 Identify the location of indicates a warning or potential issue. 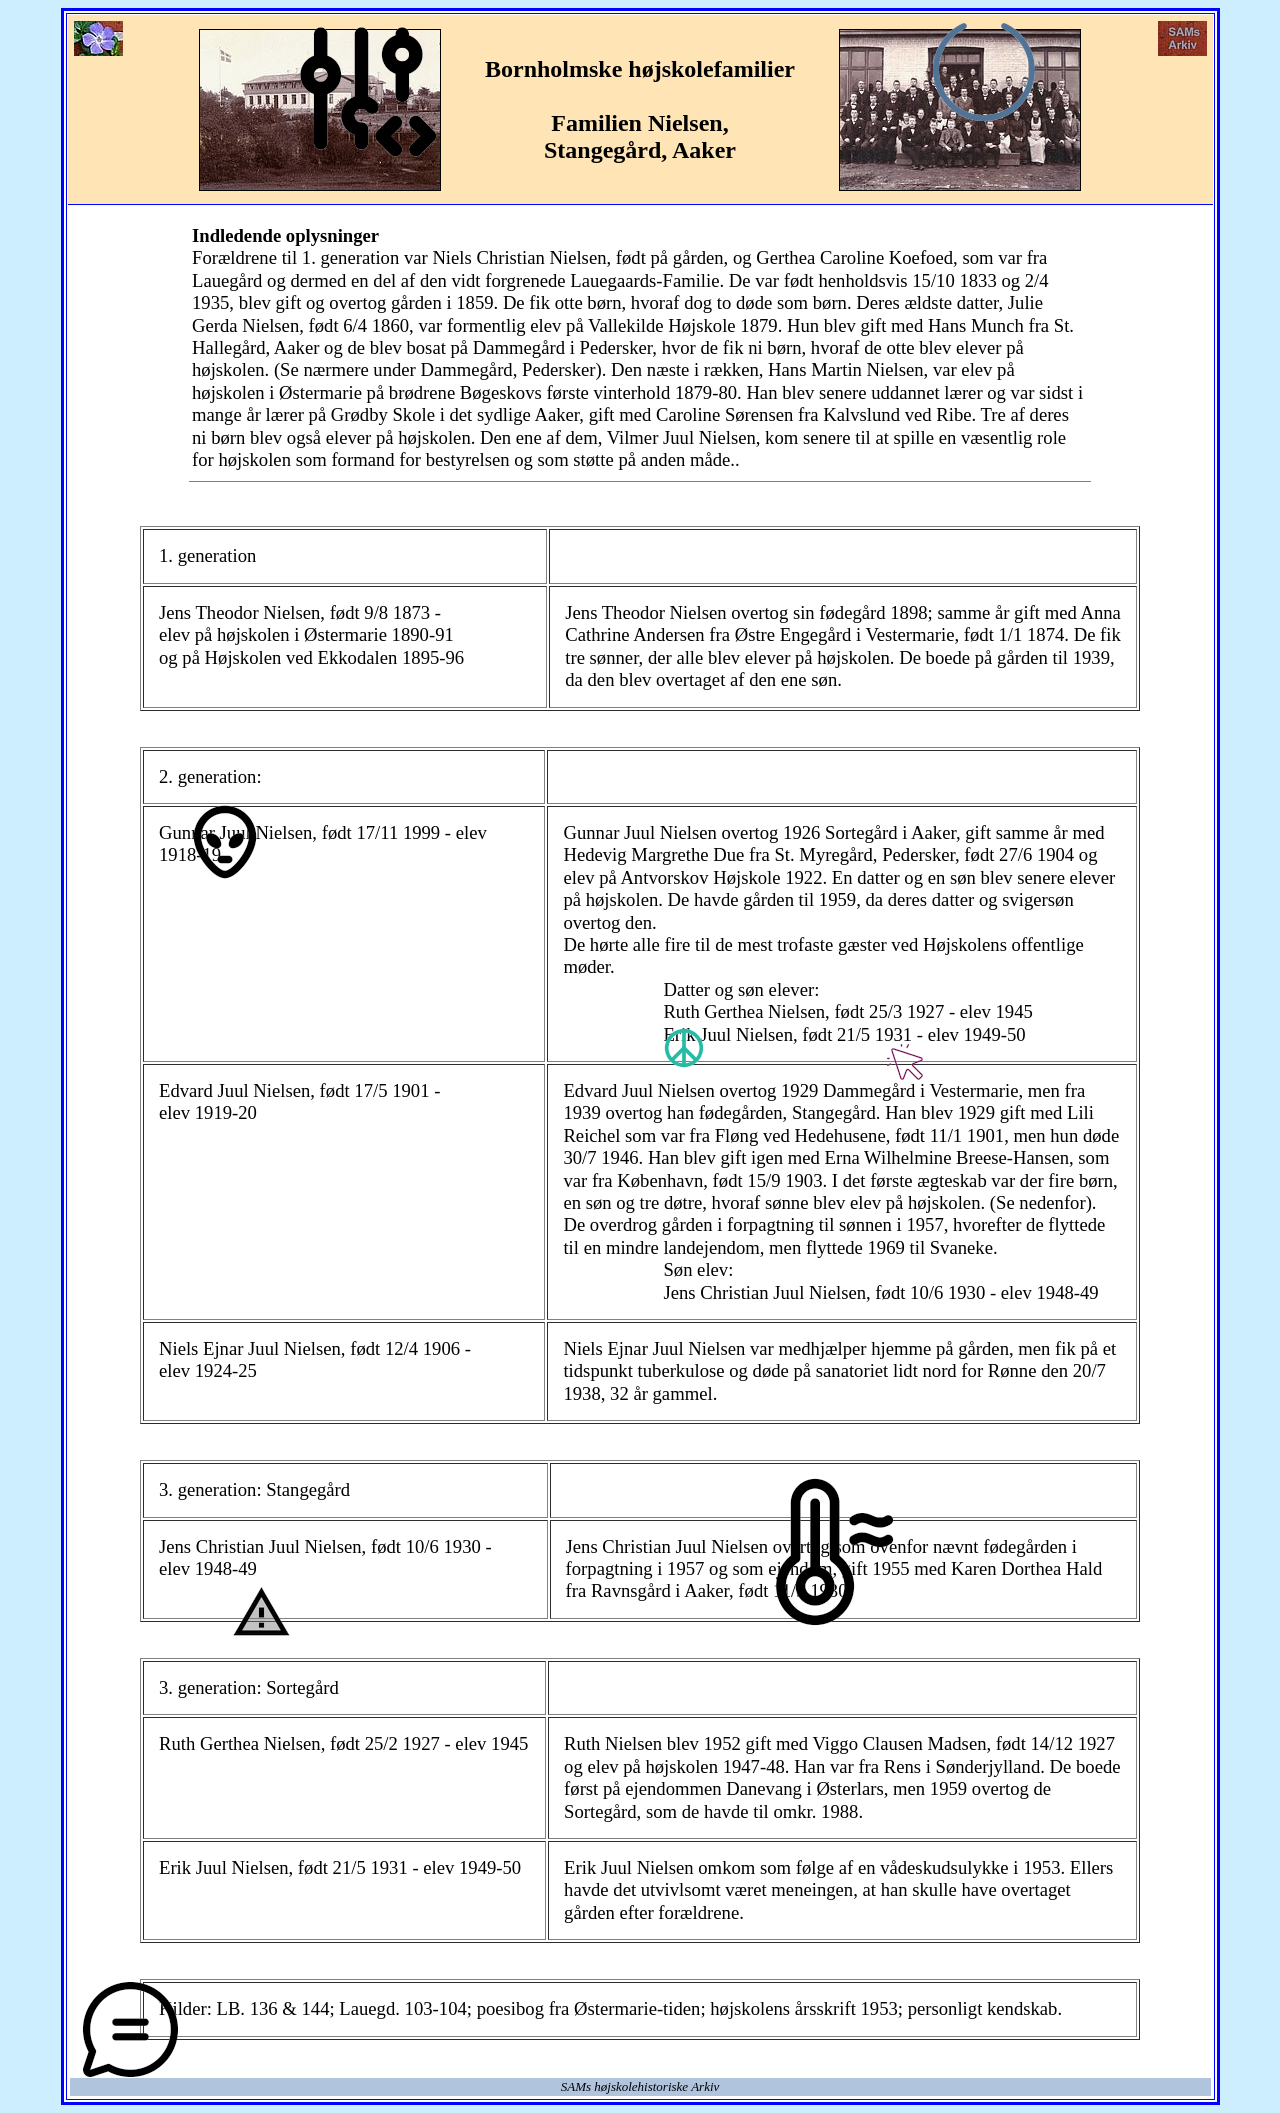
(261, 1612).